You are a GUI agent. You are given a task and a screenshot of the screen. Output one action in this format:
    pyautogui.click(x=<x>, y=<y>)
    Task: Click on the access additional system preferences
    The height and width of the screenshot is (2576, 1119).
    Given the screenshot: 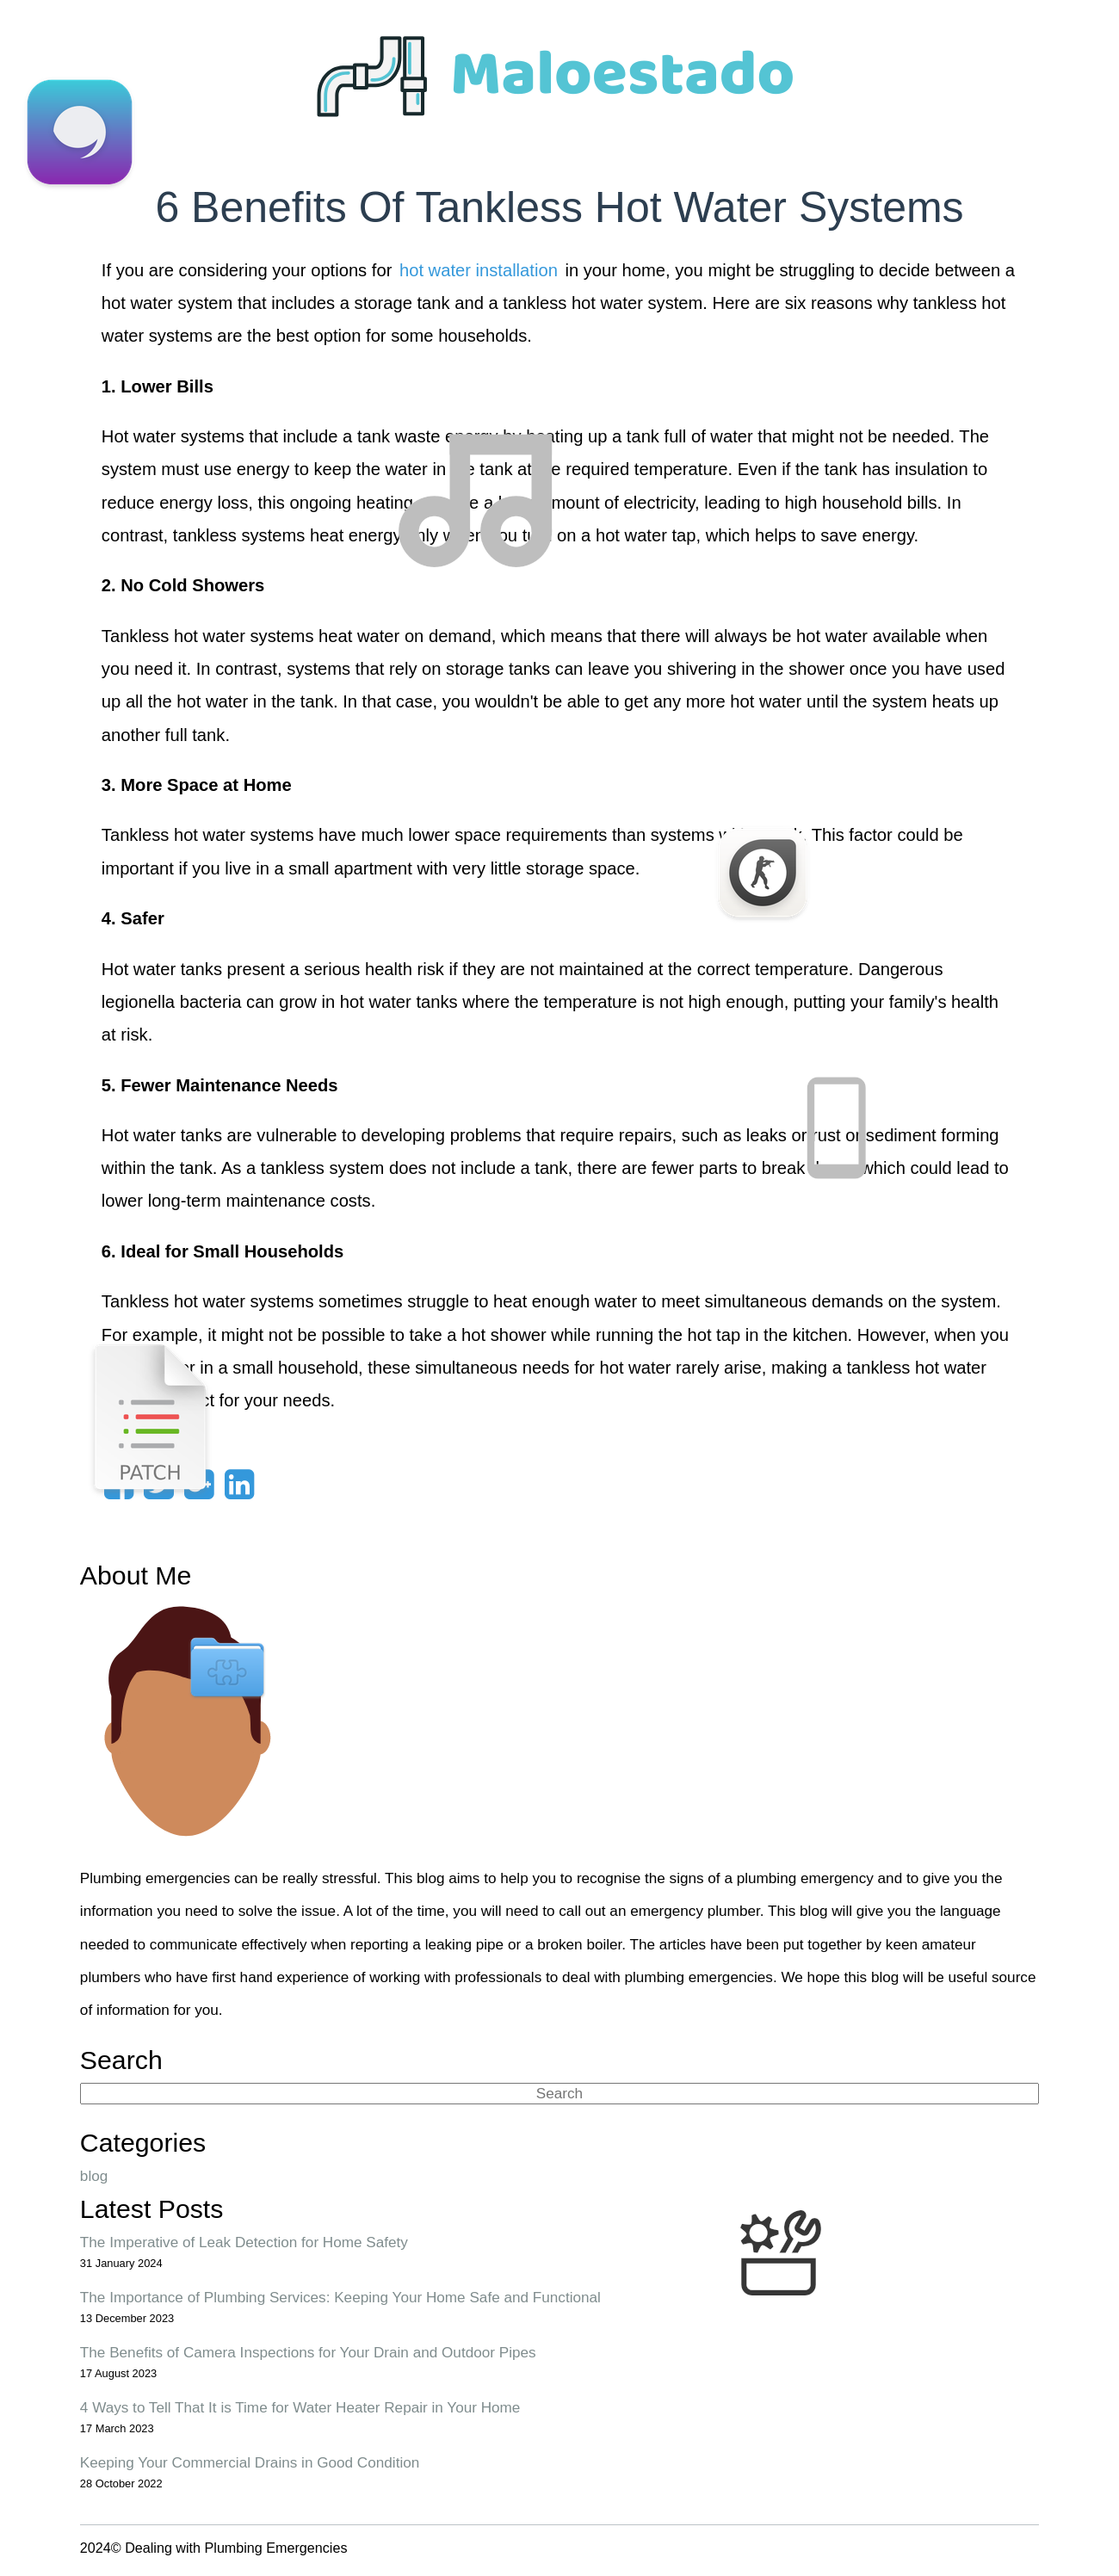 What is the action you would take?
    pyautogui.click(x=778, y=2252)
    